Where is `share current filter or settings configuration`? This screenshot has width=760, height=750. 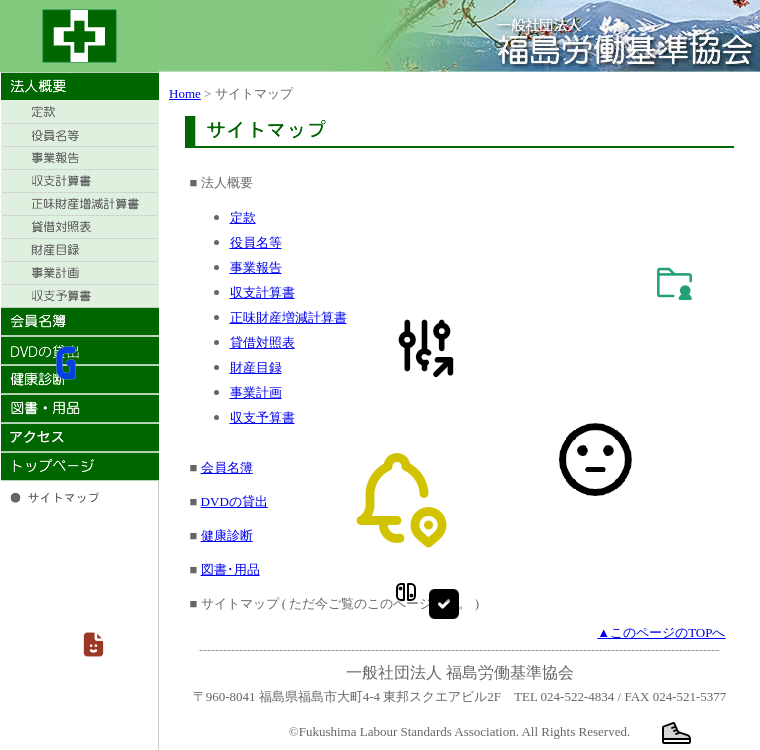
share current filter or settings configuration is located at coordinates (424, 345).